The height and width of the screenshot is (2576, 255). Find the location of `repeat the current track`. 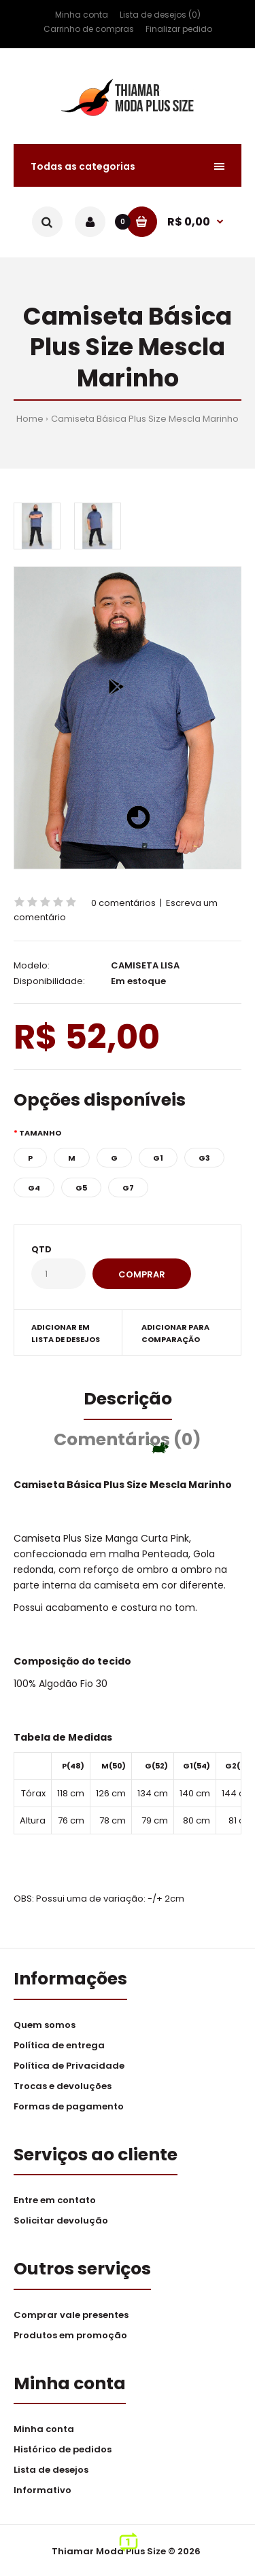

repeat the current track is located at coordinates (129, 2542).